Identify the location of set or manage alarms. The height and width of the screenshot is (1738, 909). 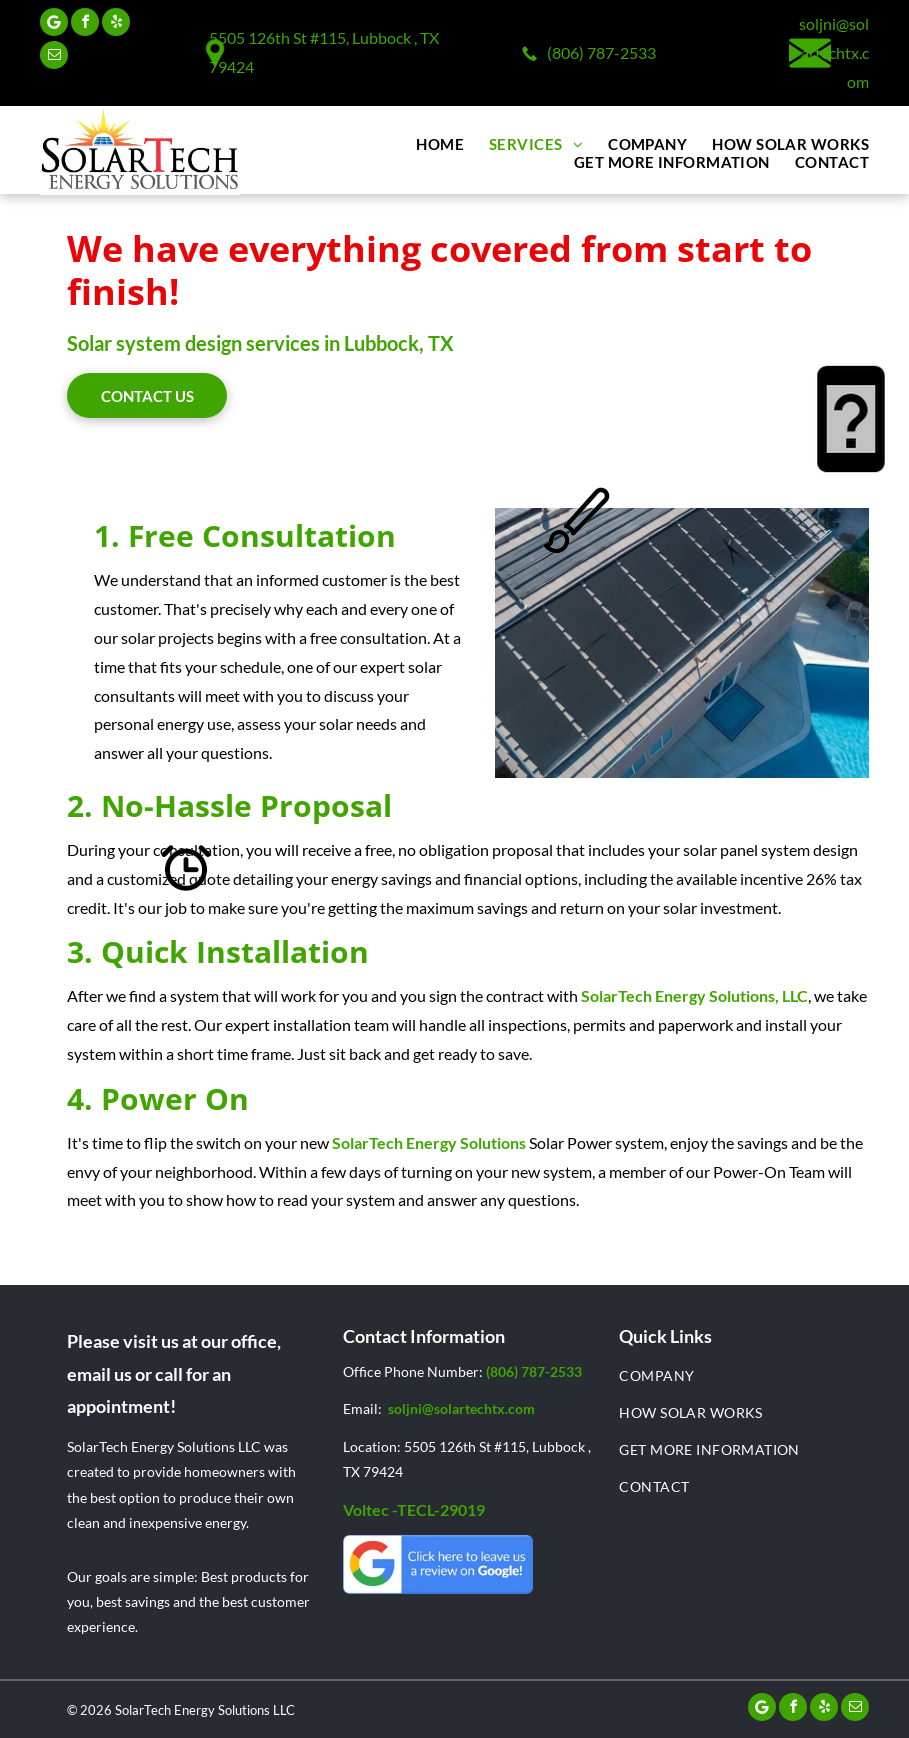
(186, 868).